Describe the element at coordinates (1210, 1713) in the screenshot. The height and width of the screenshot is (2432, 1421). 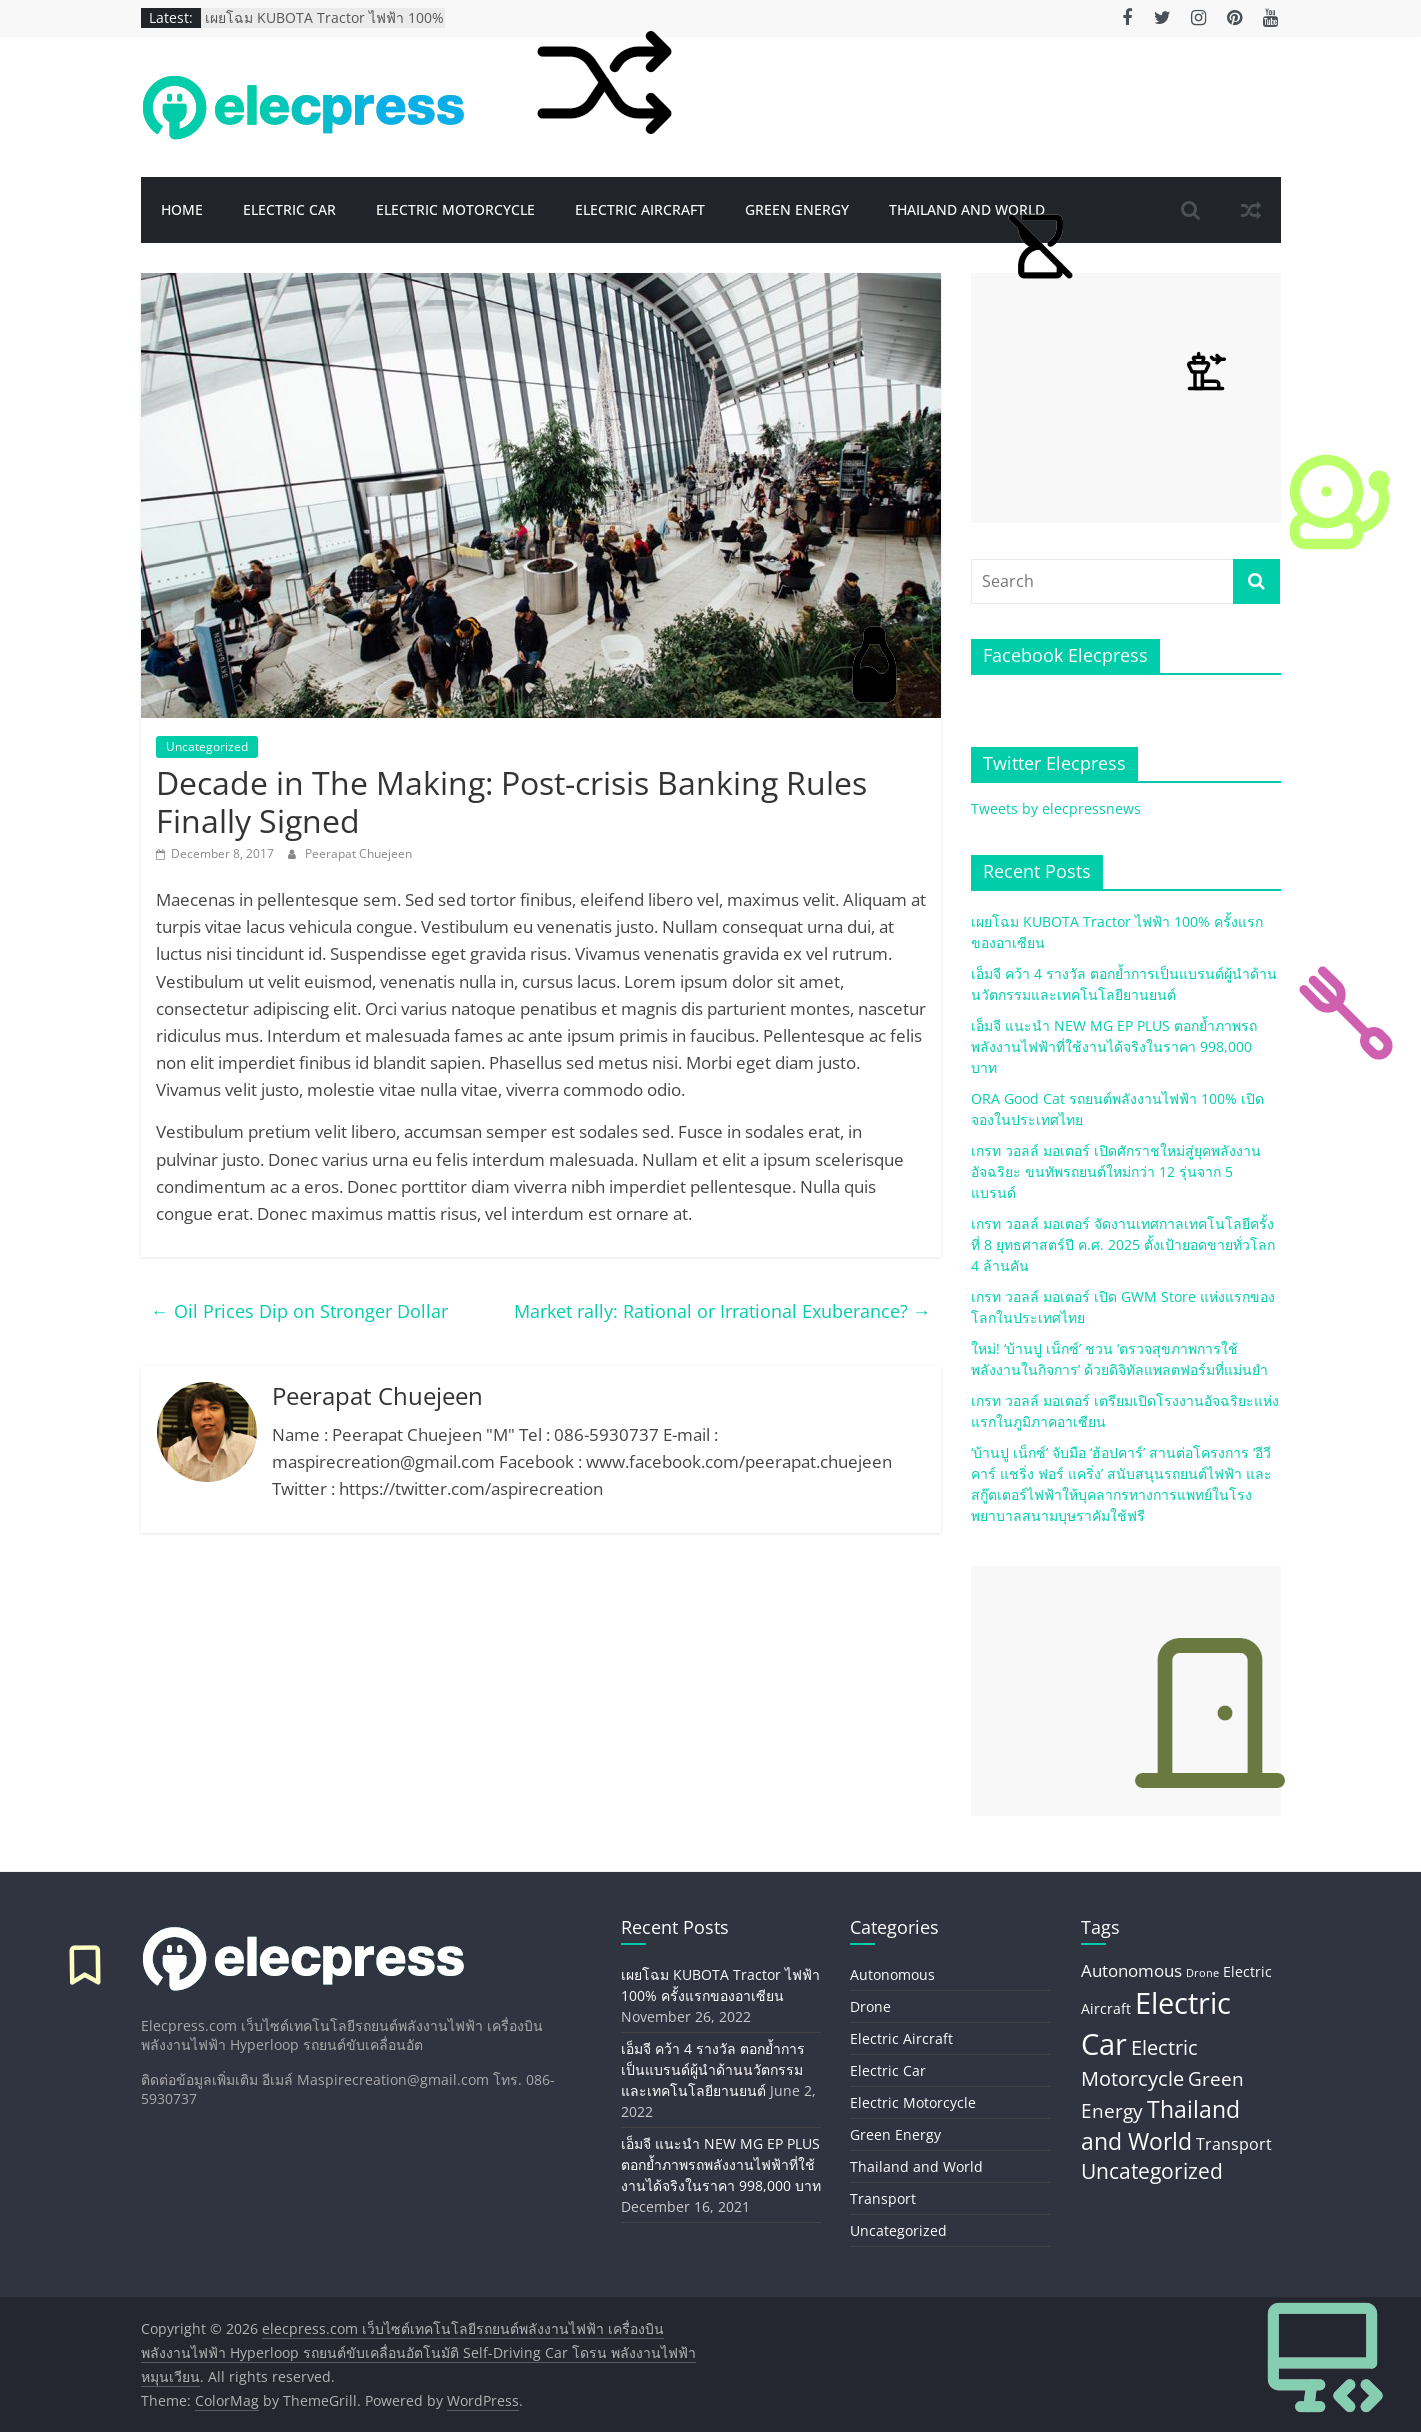
I see `exit or log out of the application` at that location.